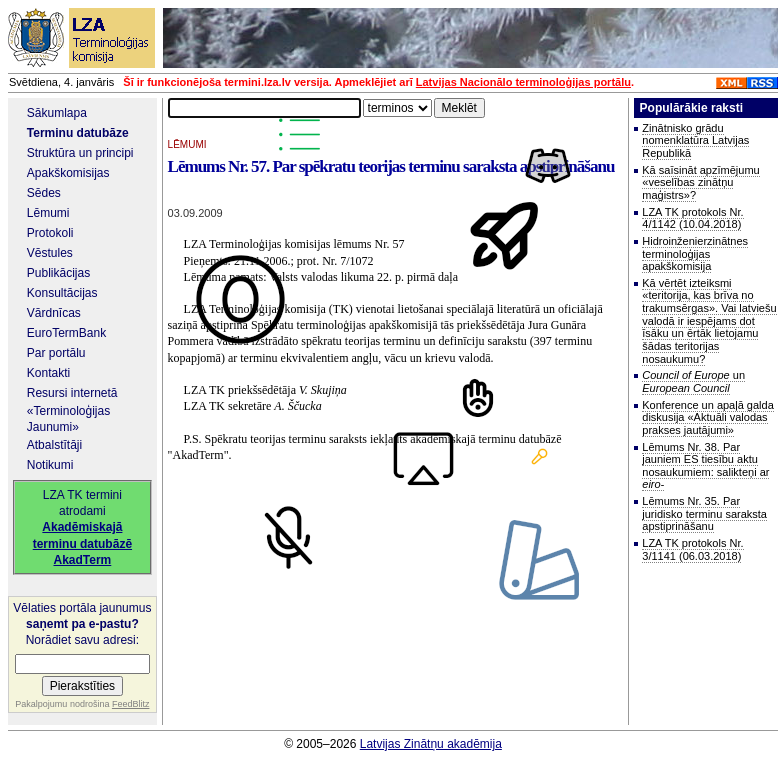 This screenshot has height=760, width=778. I want to click on view items in list format, so click(299, 134).